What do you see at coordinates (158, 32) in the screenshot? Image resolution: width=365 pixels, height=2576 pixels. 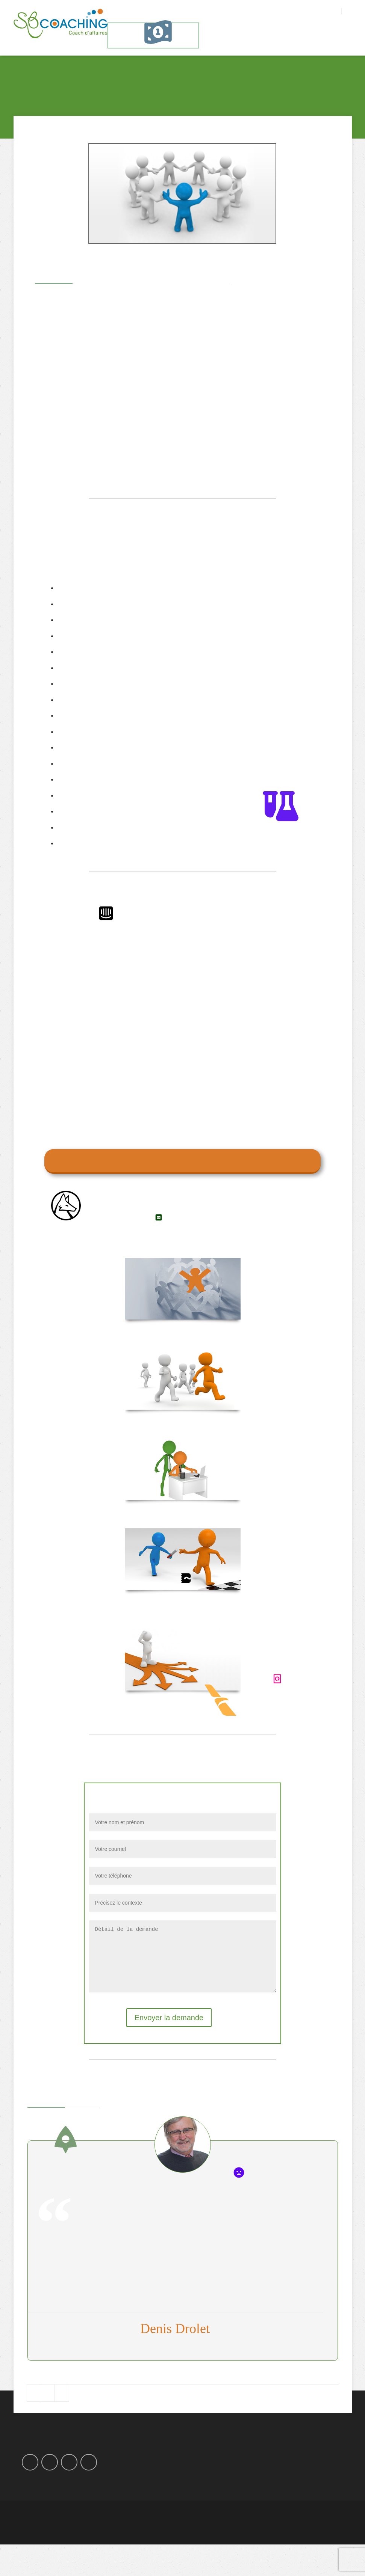 I see `view payment or billing information` at bounding box center [158, 32].